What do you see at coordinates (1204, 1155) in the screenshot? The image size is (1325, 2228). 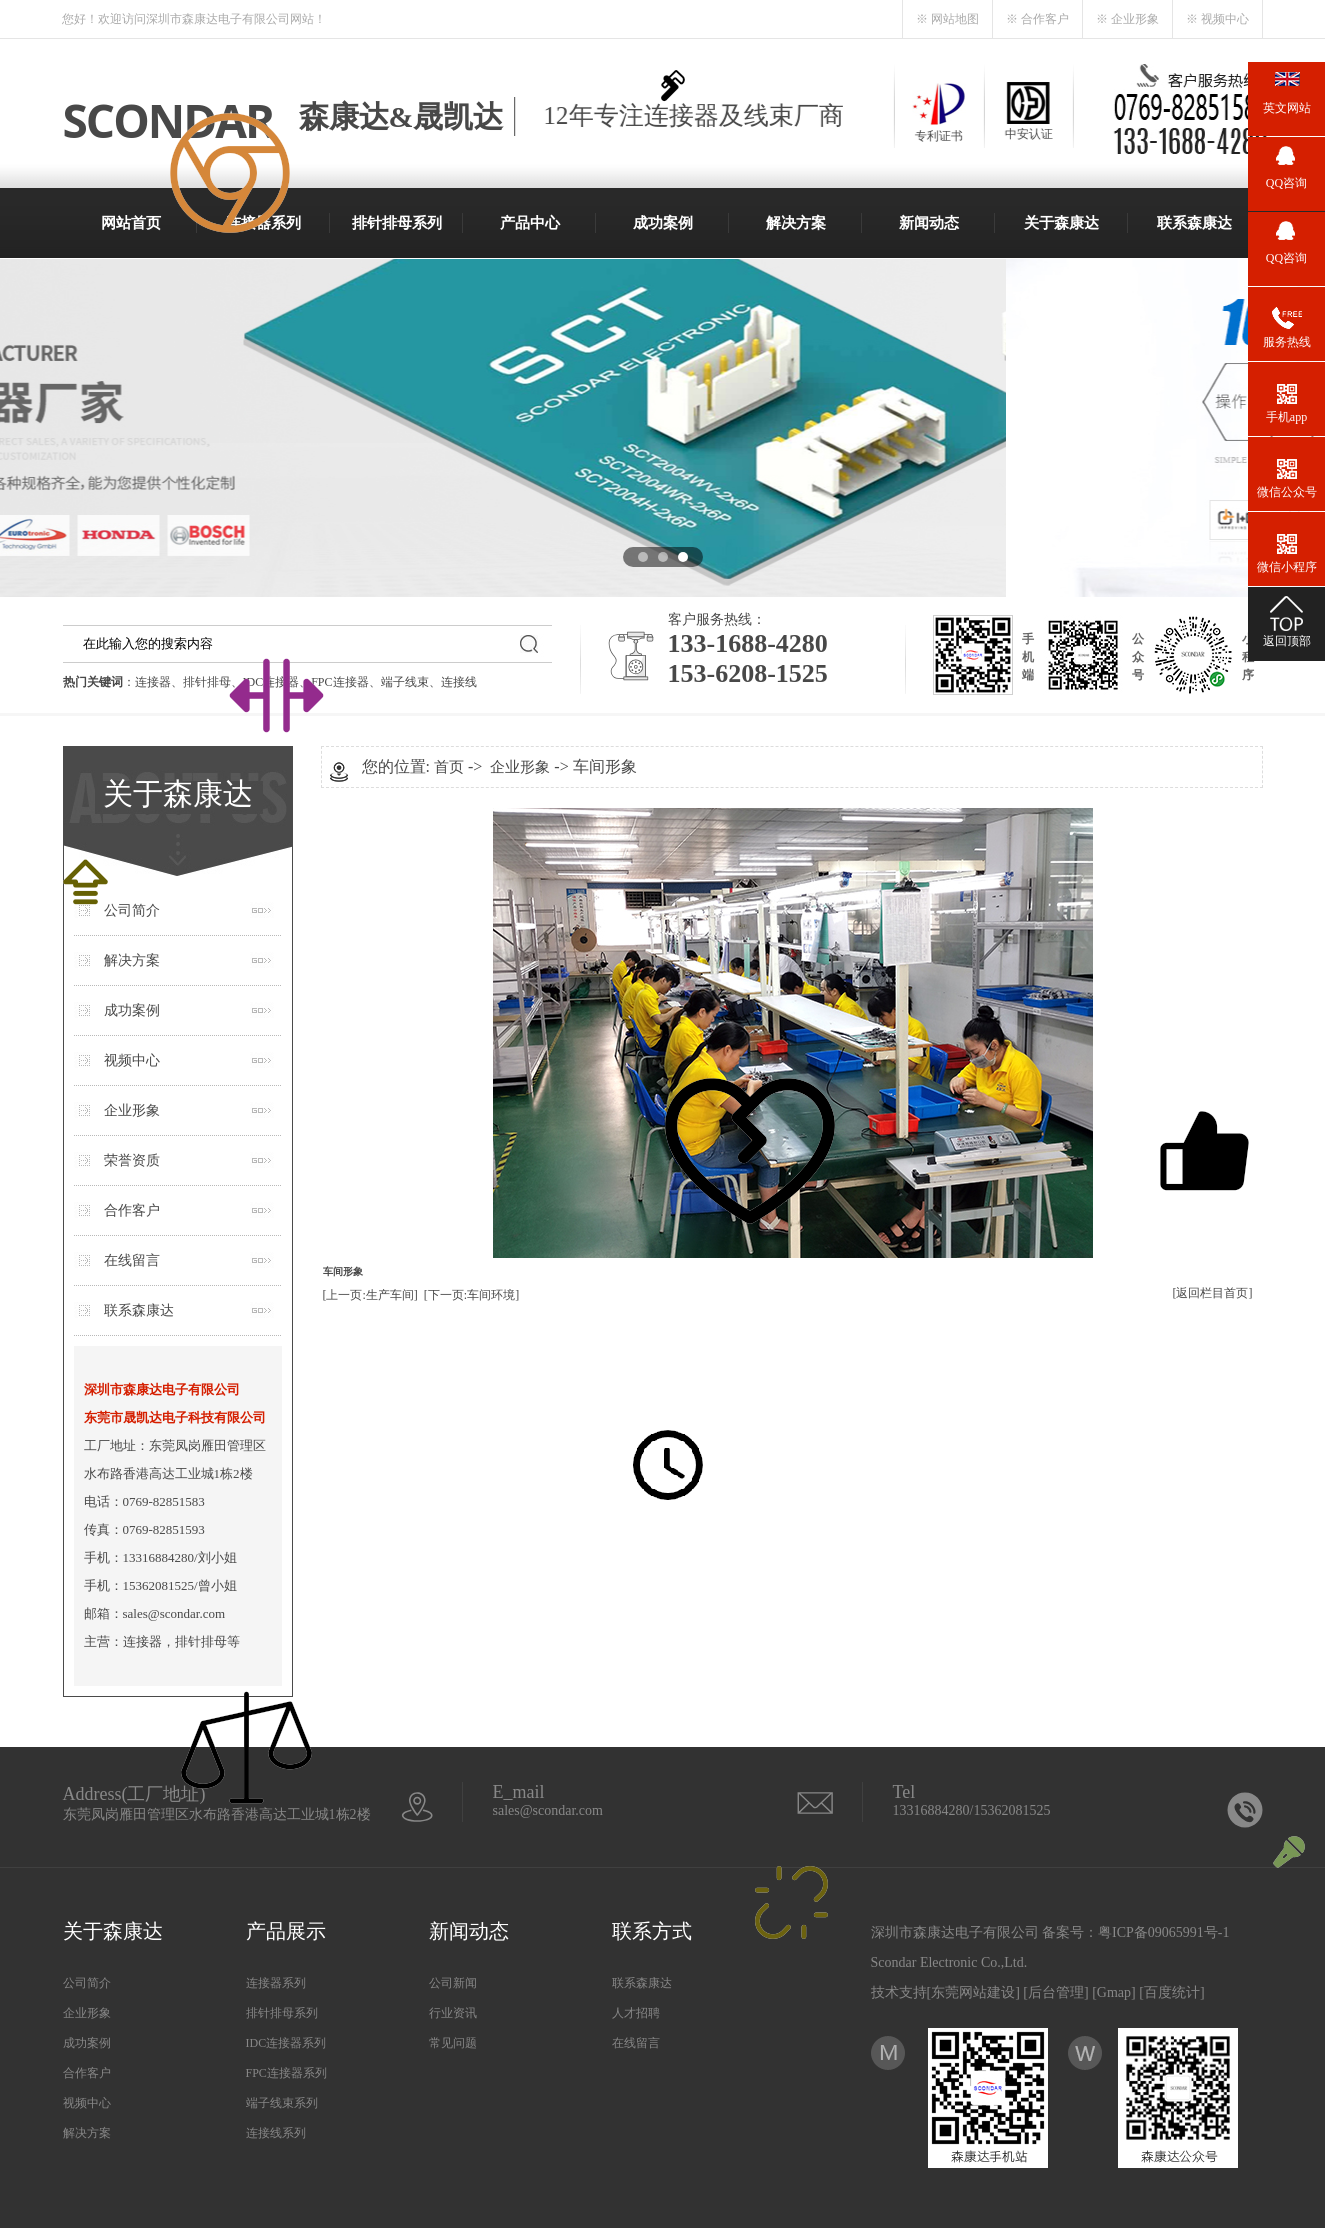 I see `like or approve content` at bounding box center [1204, 1155].